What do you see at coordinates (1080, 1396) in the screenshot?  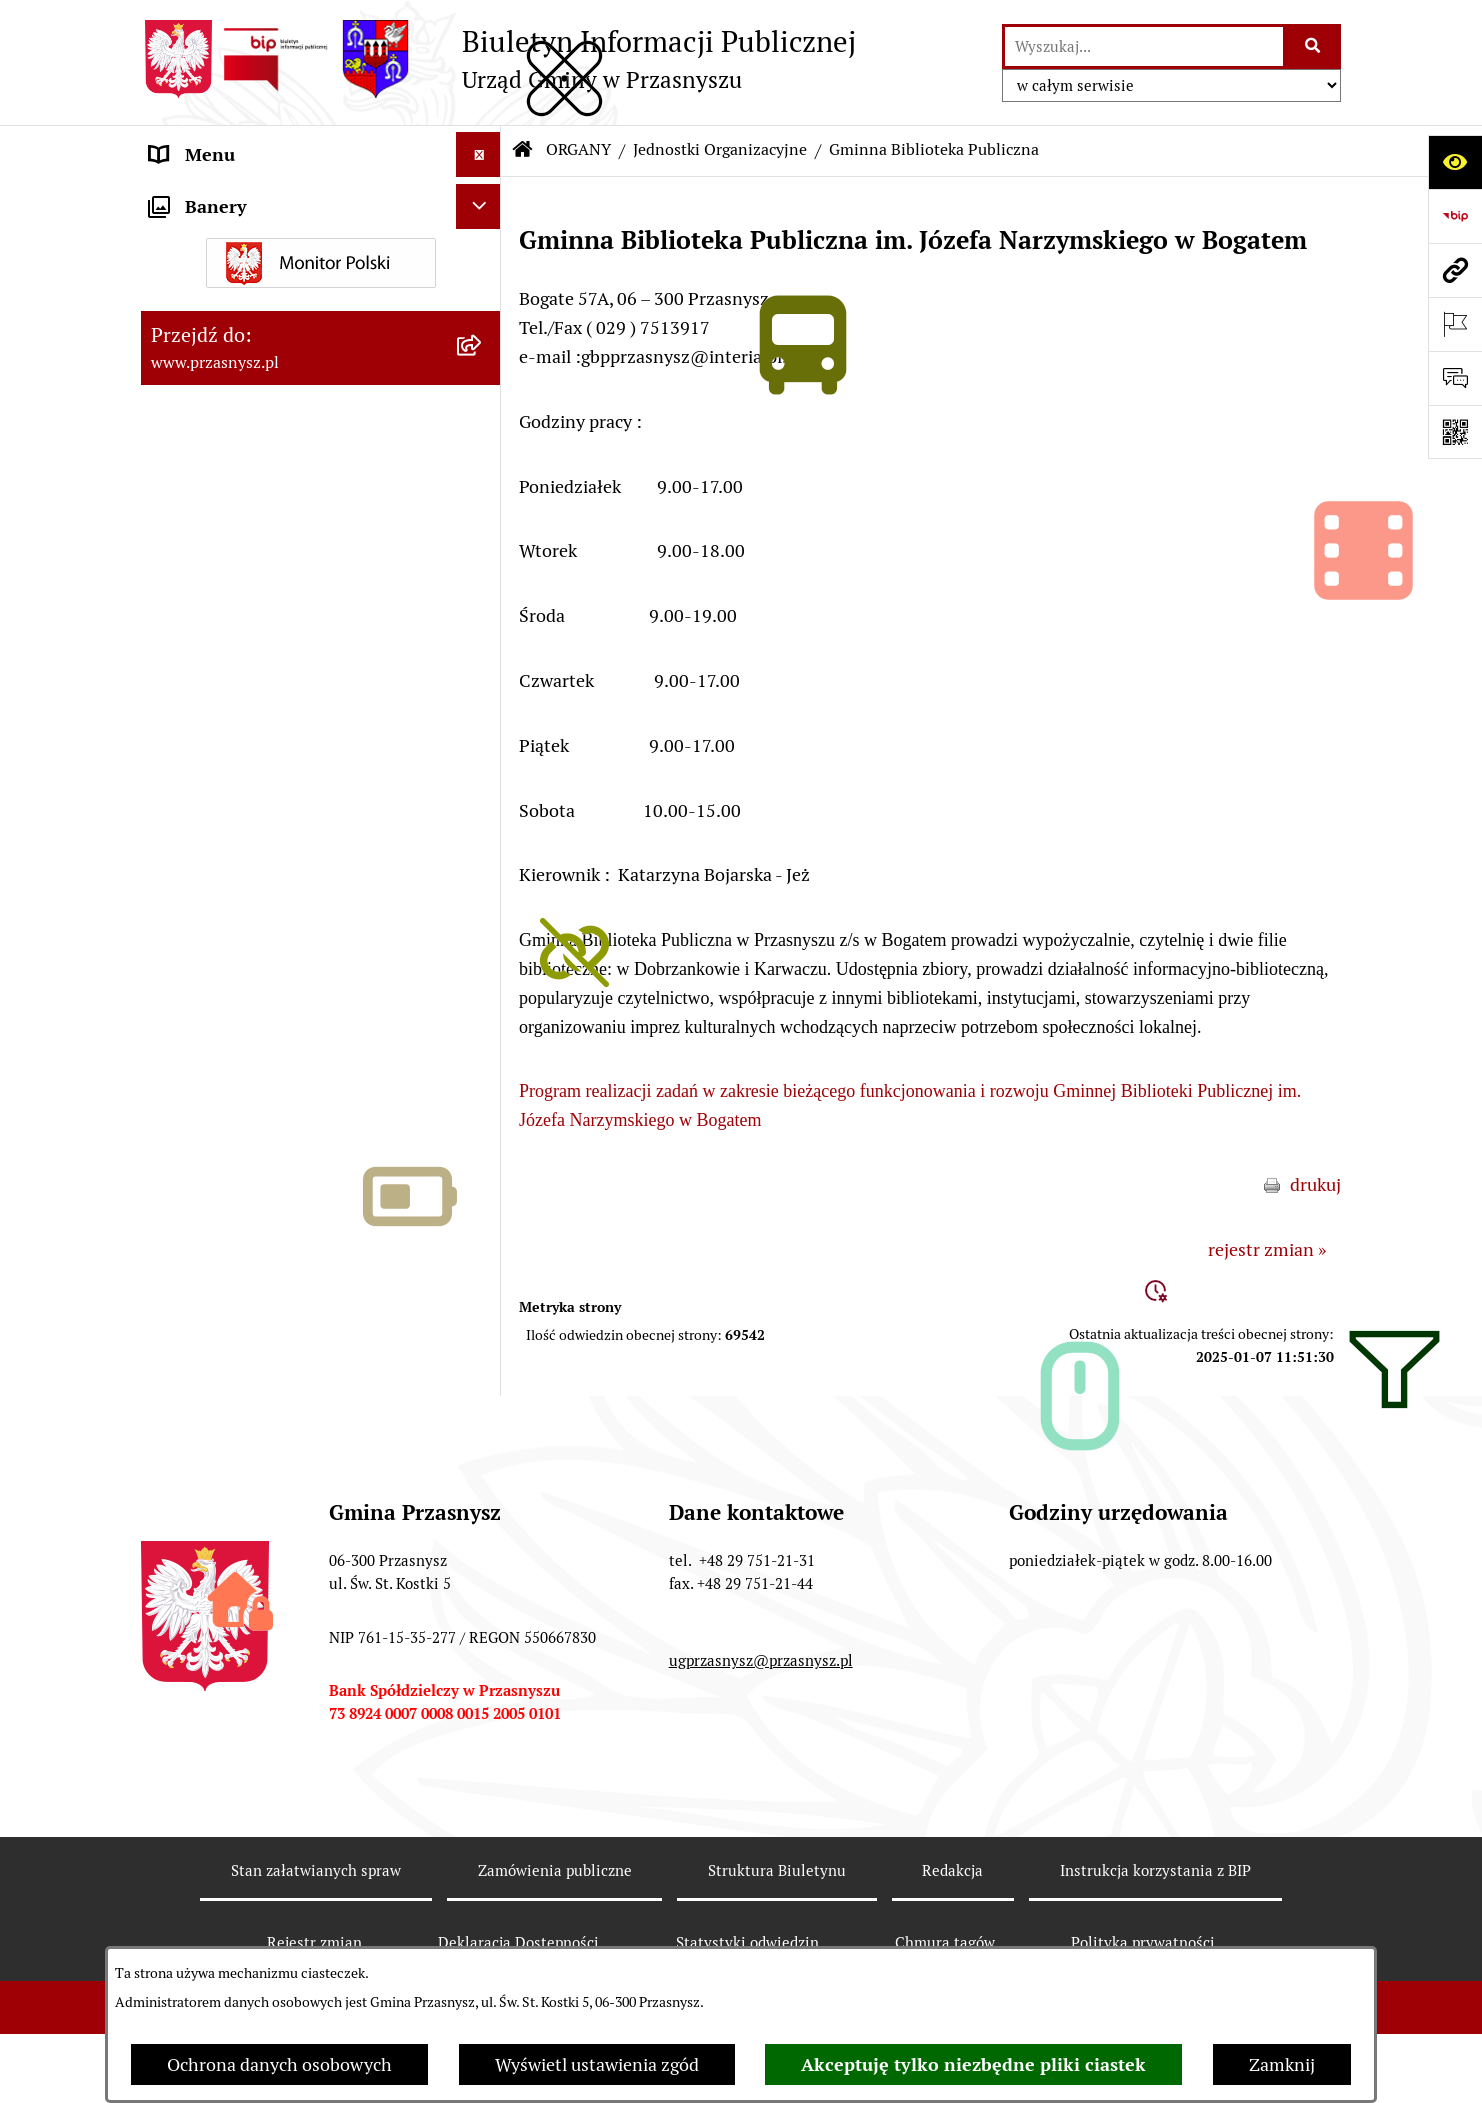 I see `mouse input device indicator` at bounding box center [1080, 1396].